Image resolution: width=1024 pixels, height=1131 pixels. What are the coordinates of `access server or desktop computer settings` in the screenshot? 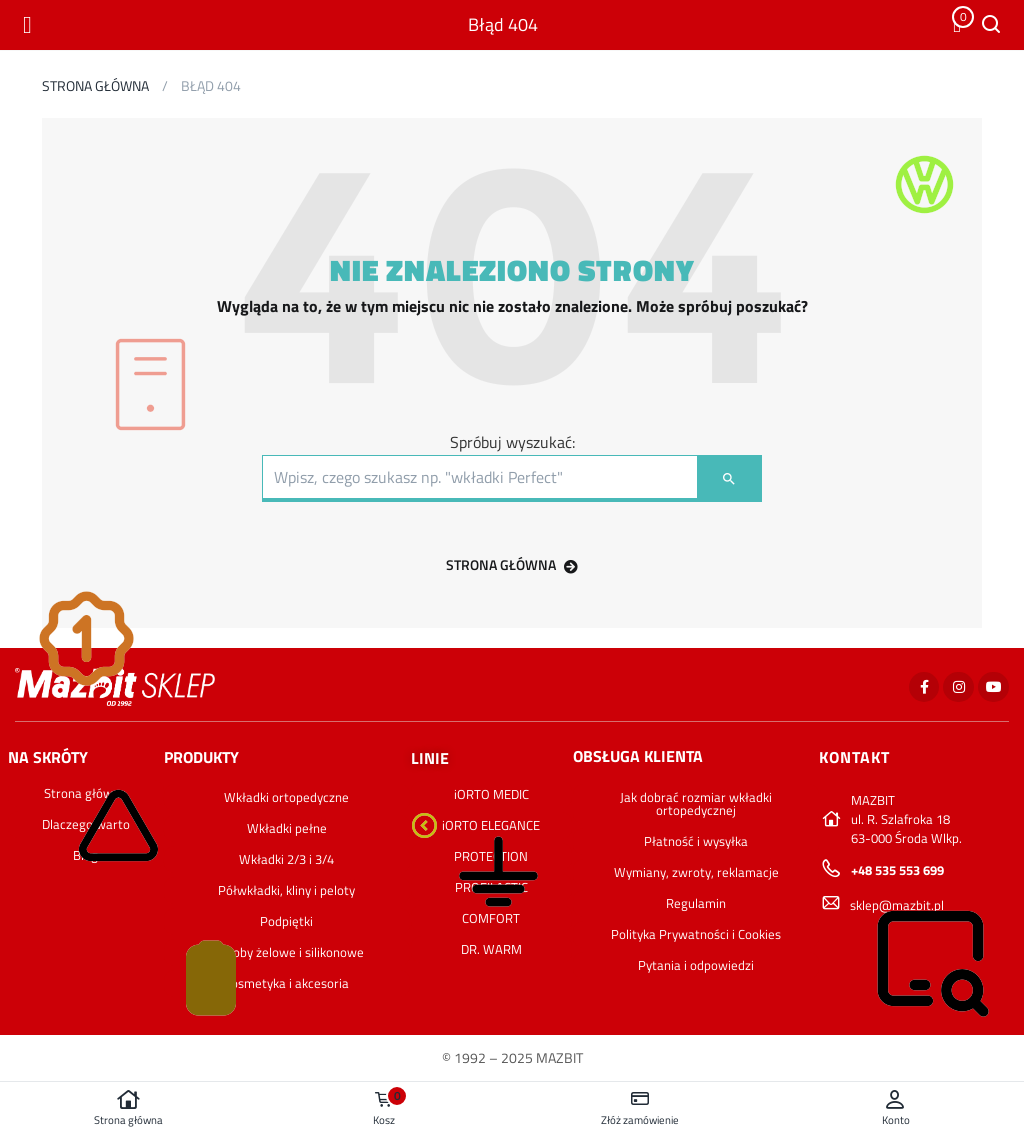 It's located at (150, 384).